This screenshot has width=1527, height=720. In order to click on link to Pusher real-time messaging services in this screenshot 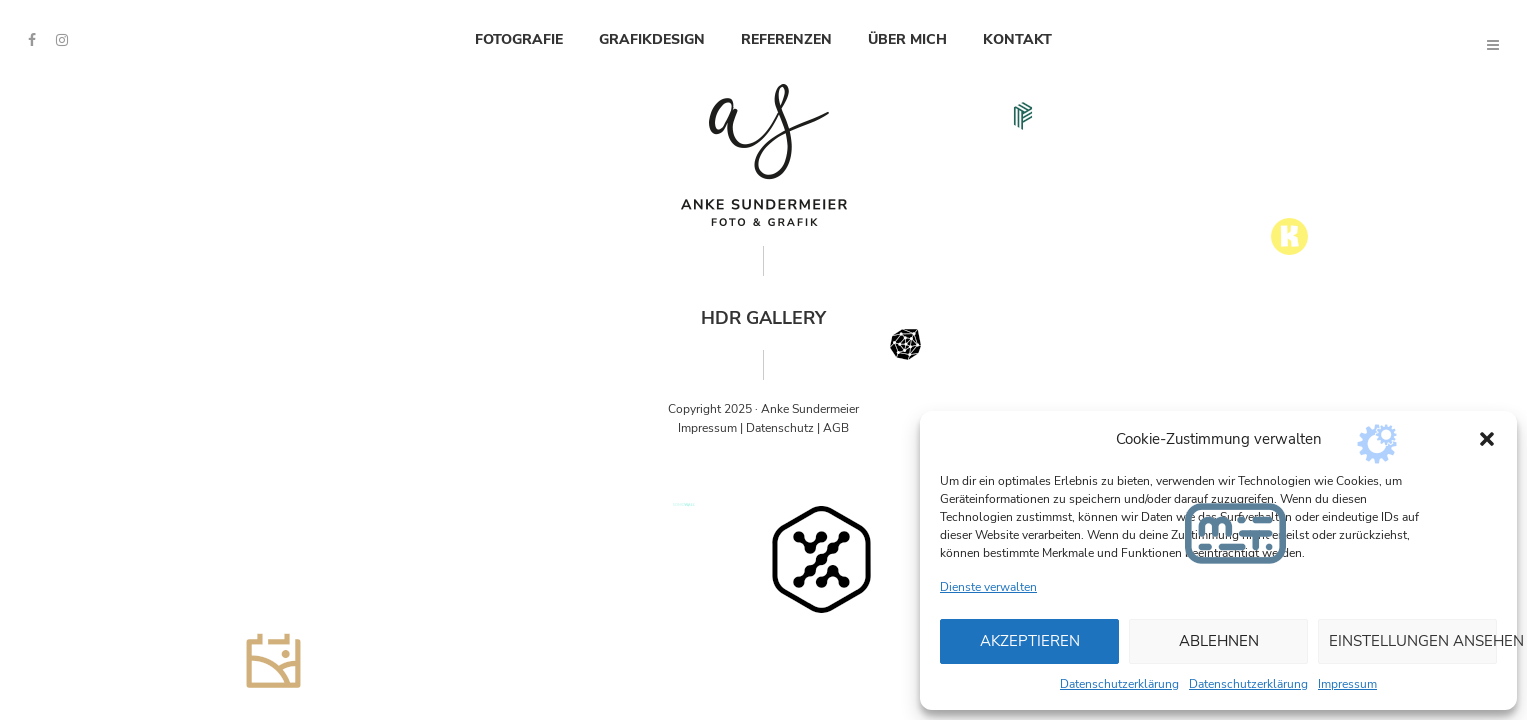, I will do `click(1023, 116)`.